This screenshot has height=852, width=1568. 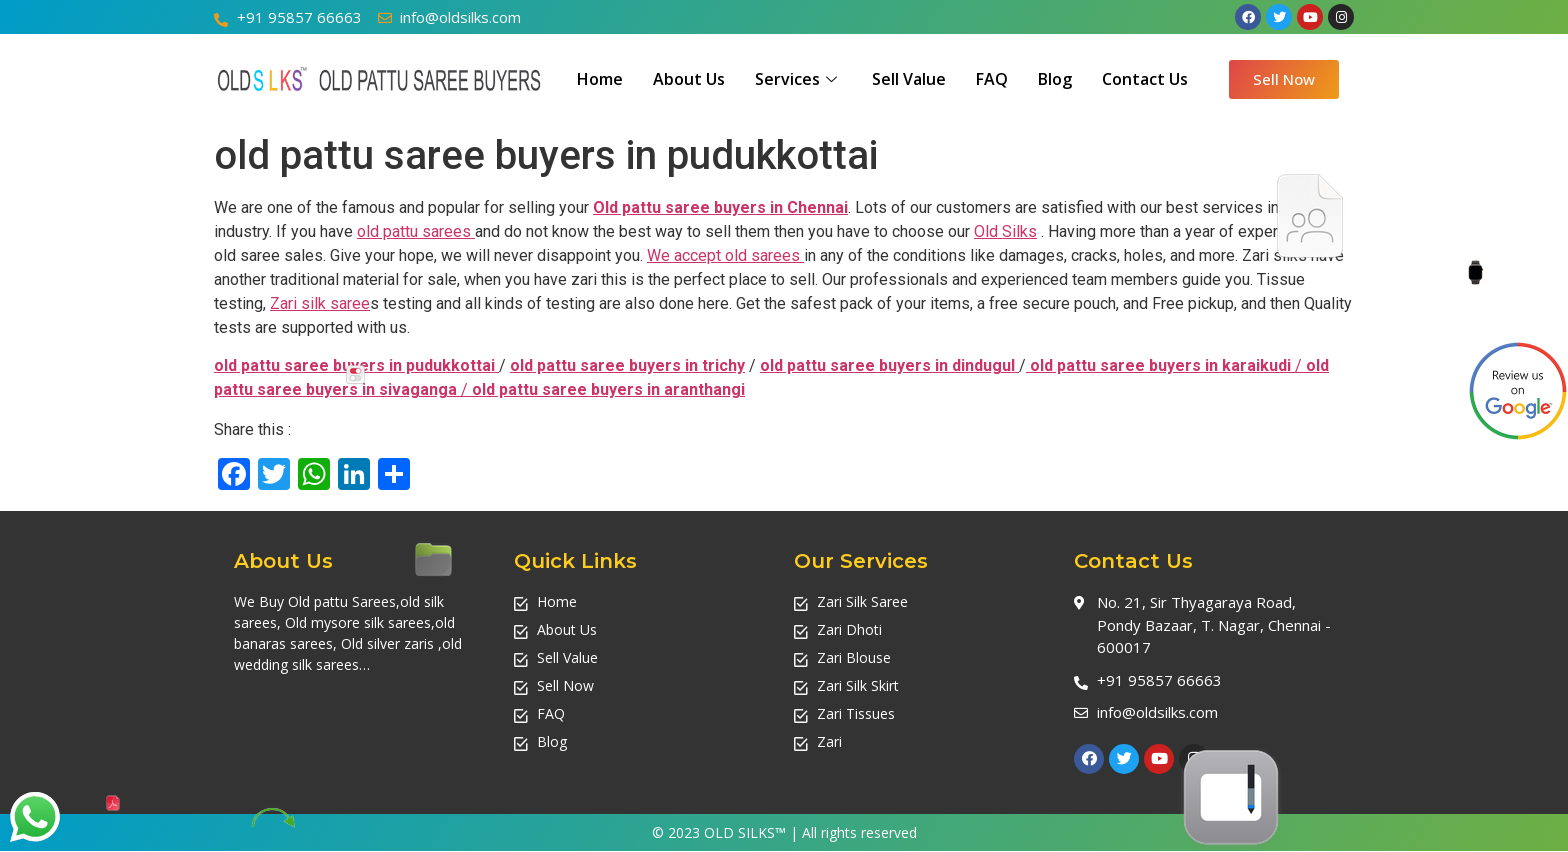 I want to click on open desktop preferences or settings, so click(x=355, y=374).